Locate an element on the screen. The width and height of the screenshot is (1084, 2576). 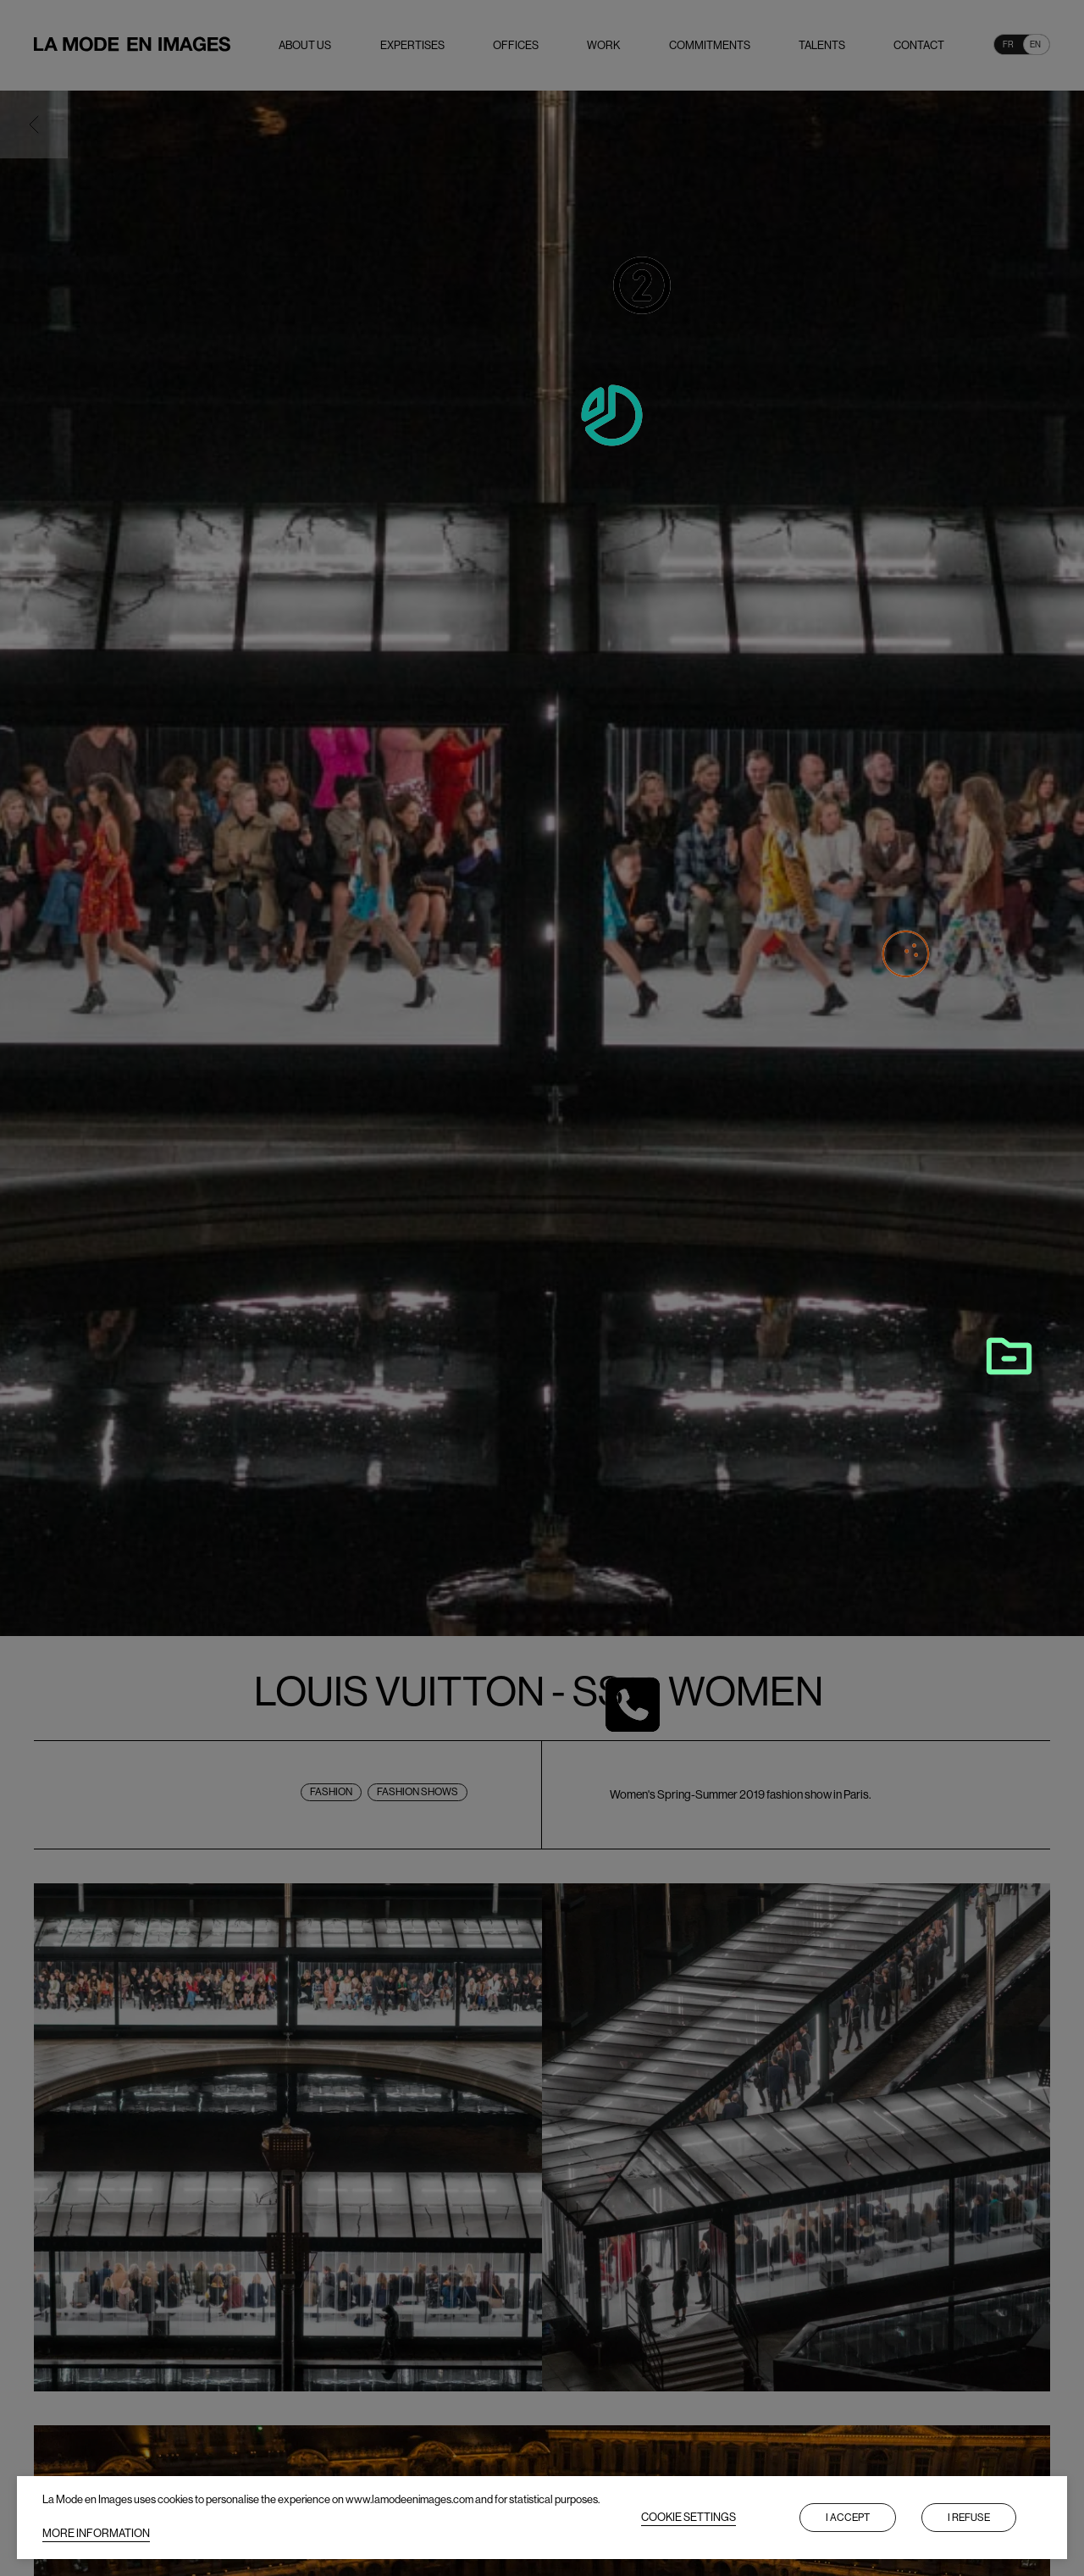
remove a folder is located at coordinates (1009, 1355).